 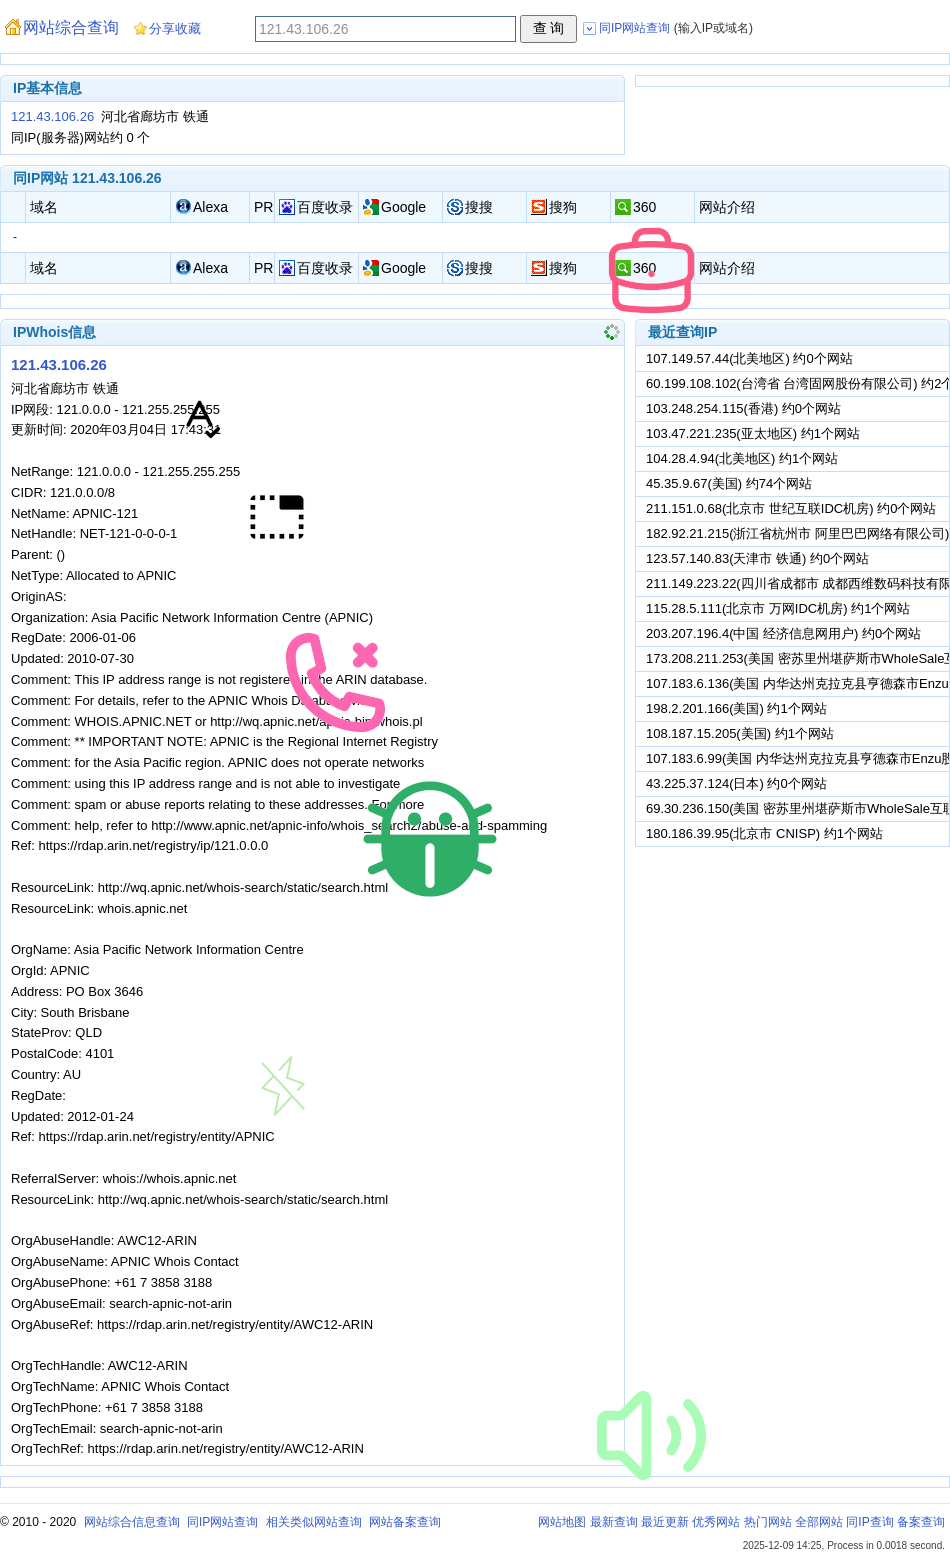 I want to click on an inactive or background browser tab, so click(x=277, y=517).